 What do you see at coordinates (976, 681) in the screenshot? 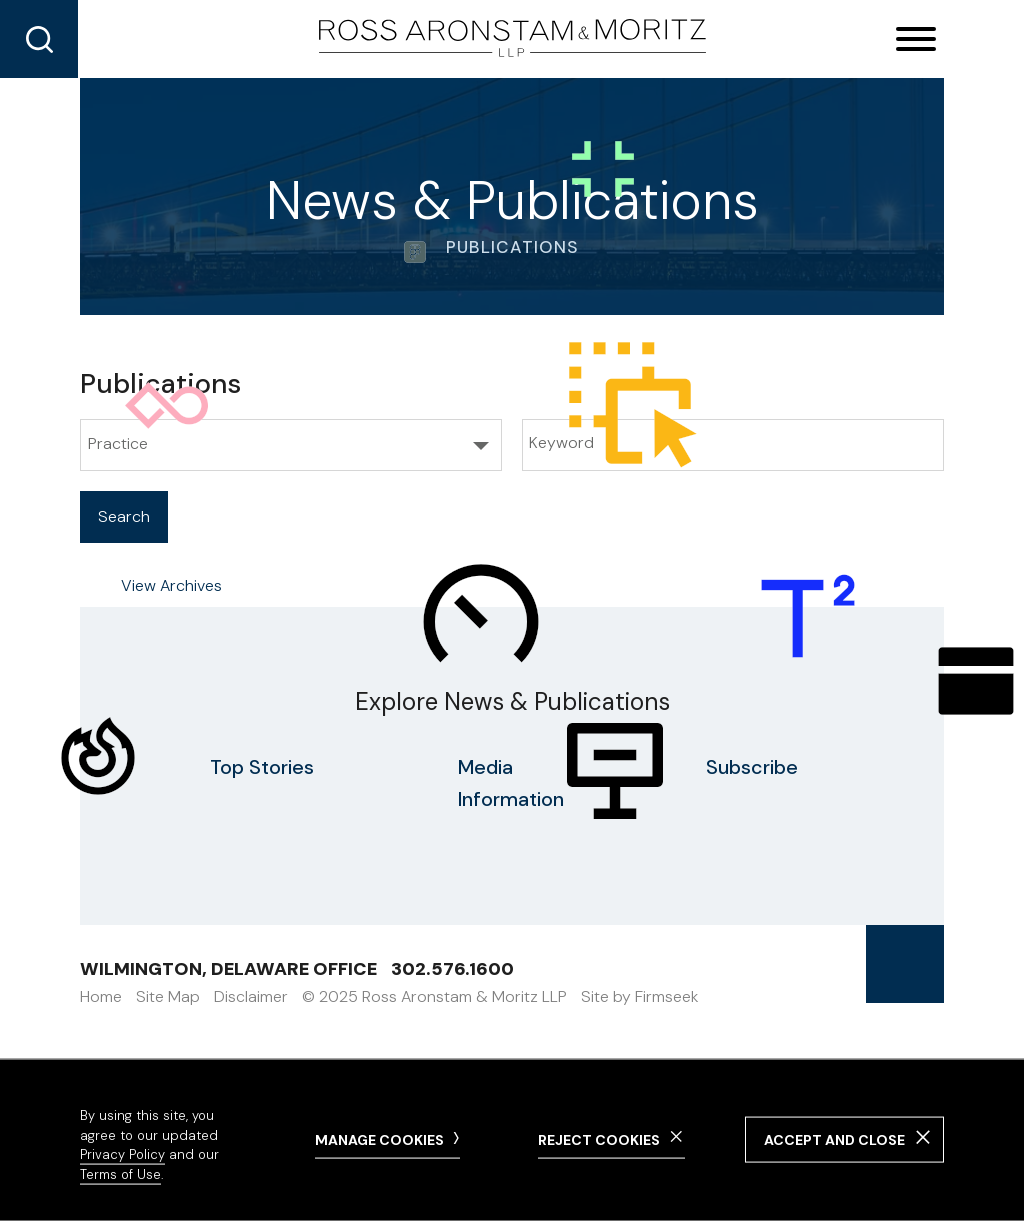
I see `switch to top panel layout` at bounding box center [976, 681].